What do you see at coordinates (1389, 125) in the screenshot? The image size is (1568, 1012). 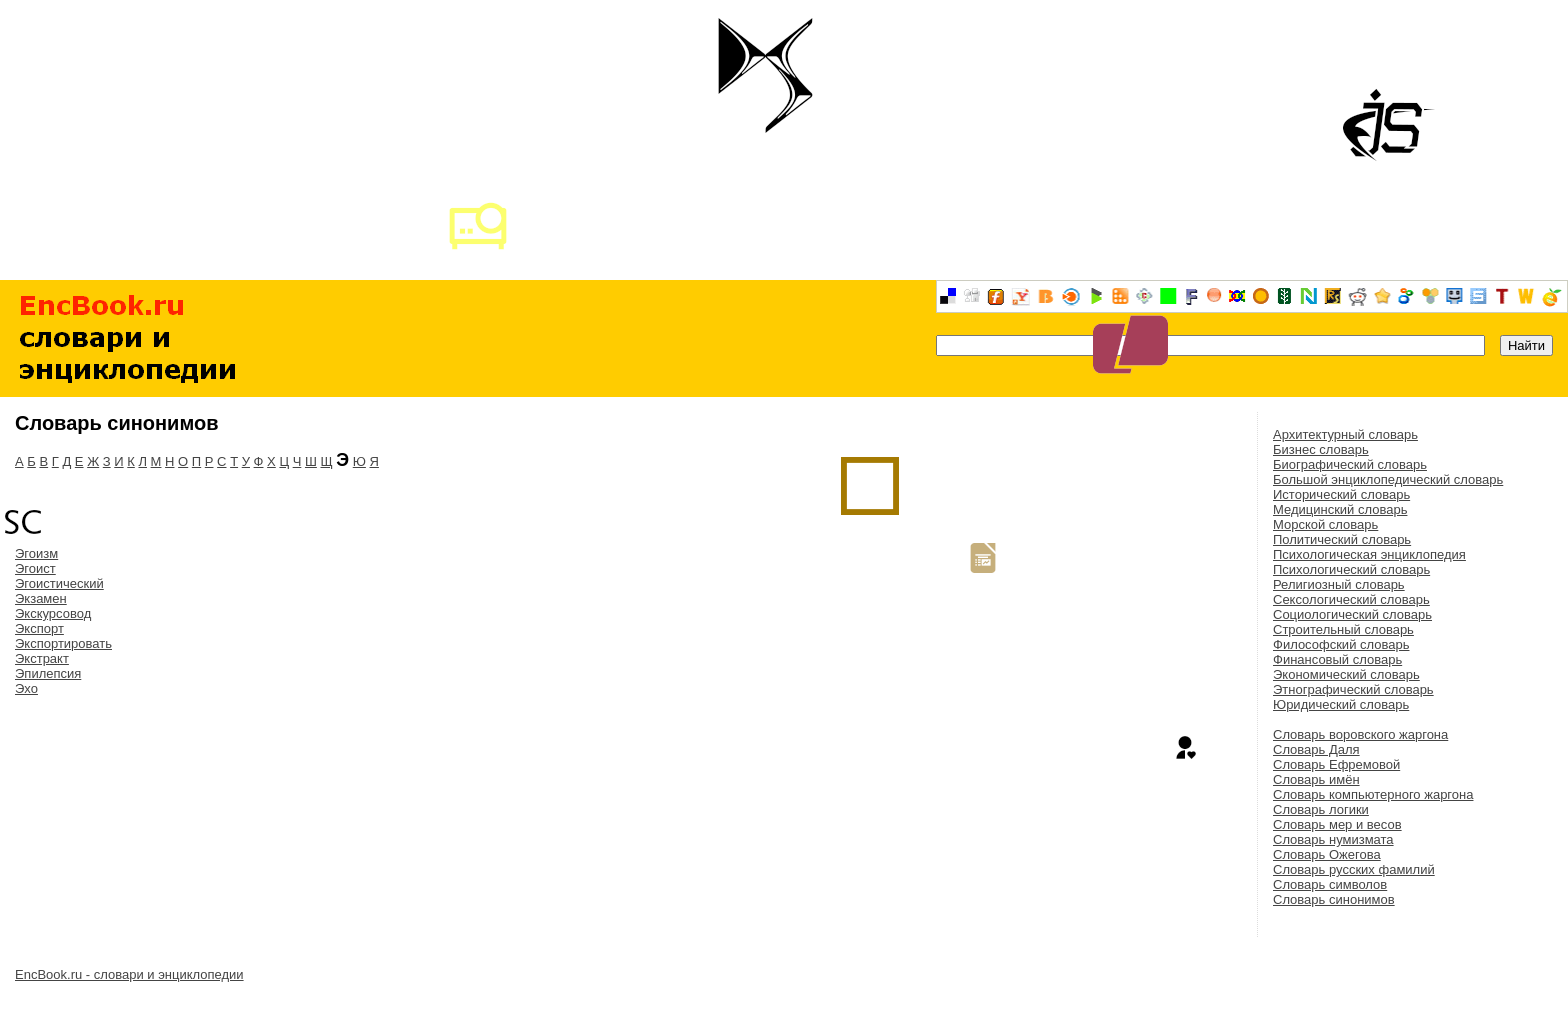 I see `ejs templating engine logo` at bounding box center [1389, 125].